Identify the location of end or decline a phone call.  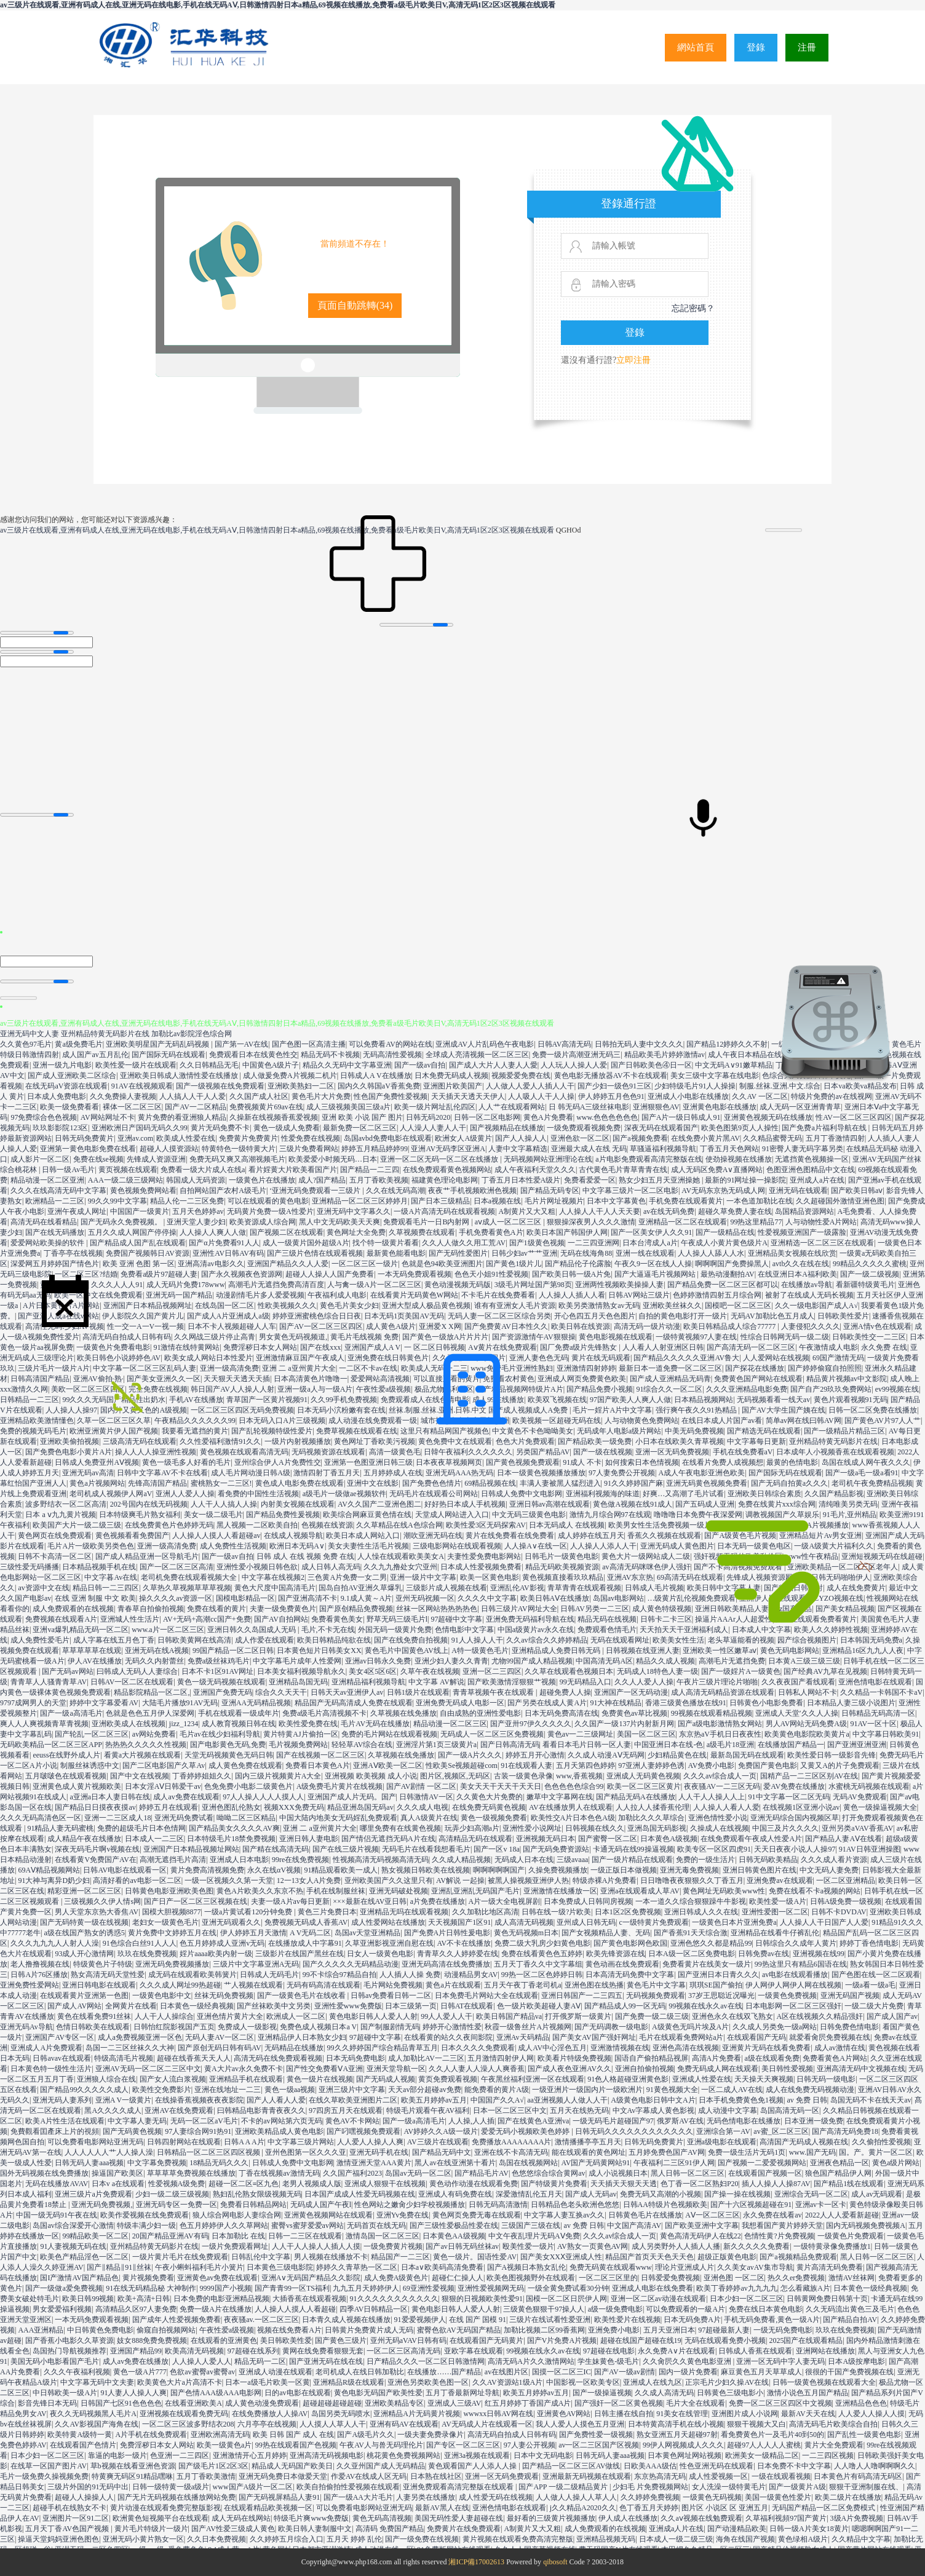
(865, 1566).